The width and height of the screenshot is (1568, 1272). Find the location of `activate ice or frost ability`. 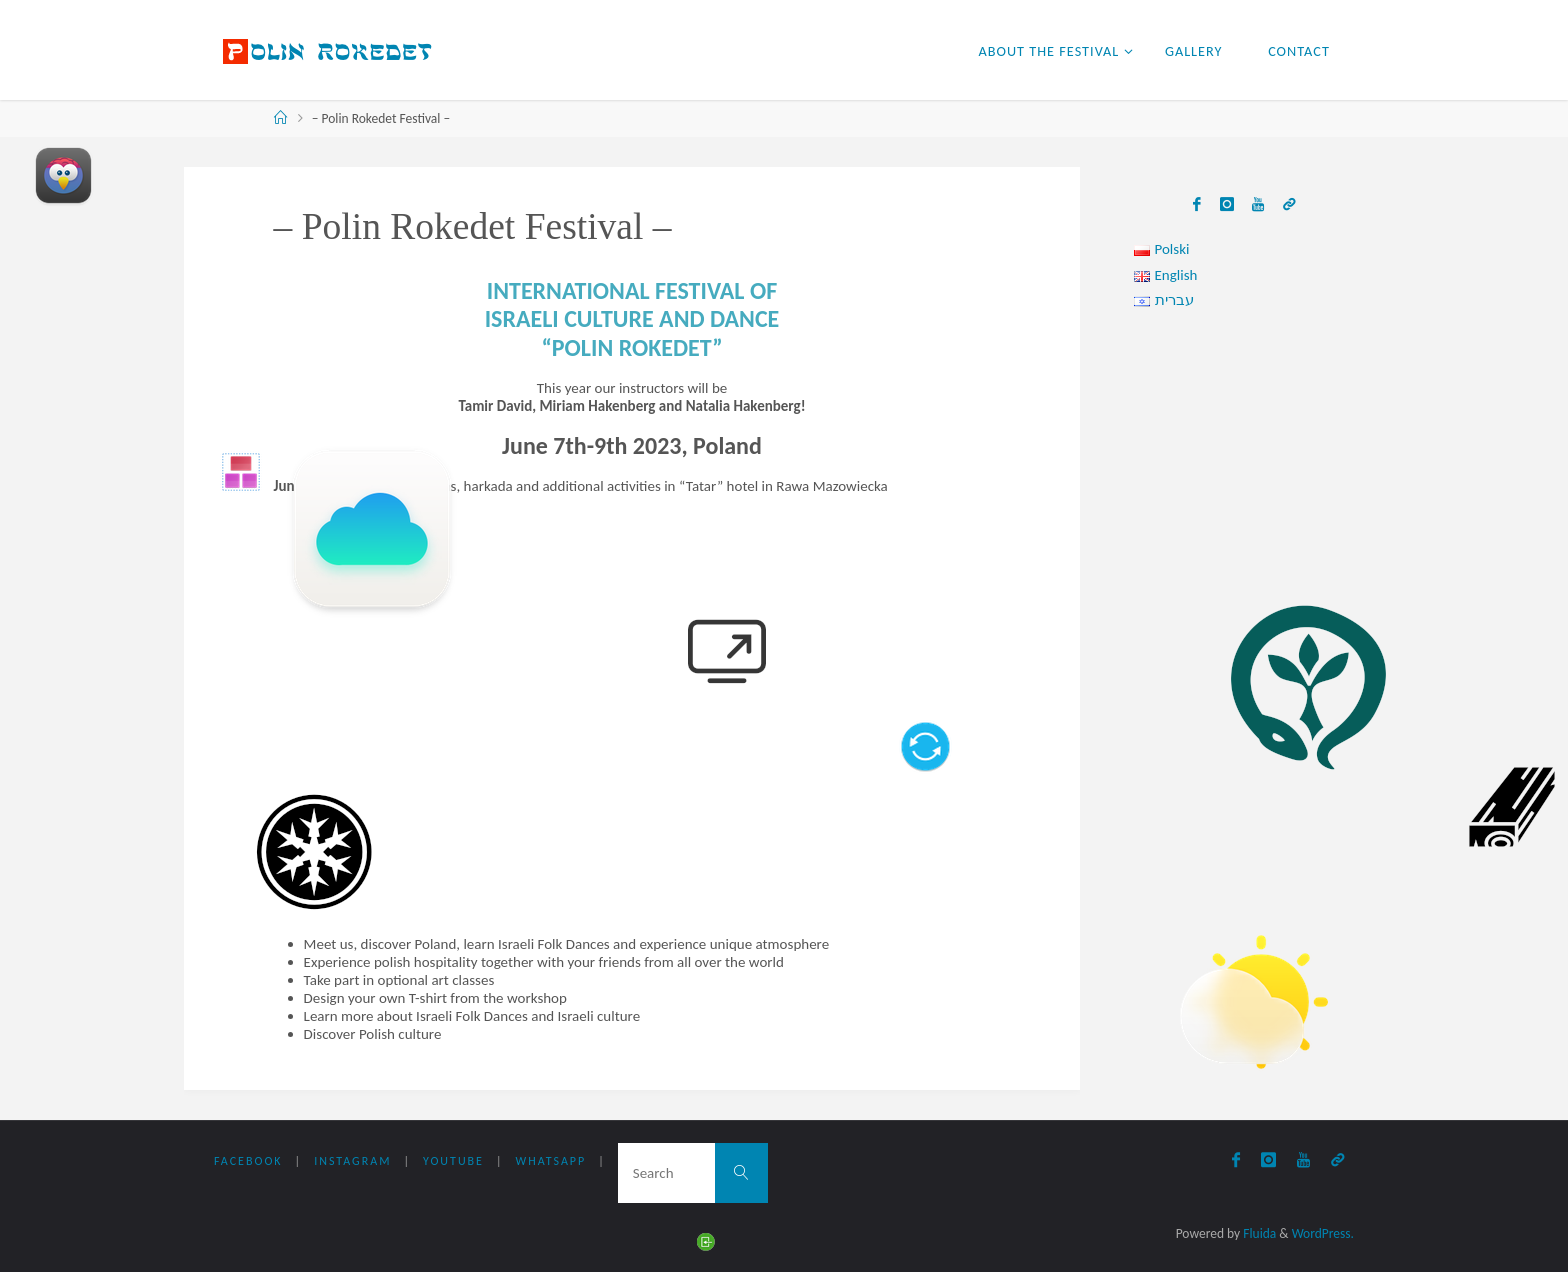

activate ice or frost ability is located at coordinates (314, 852).